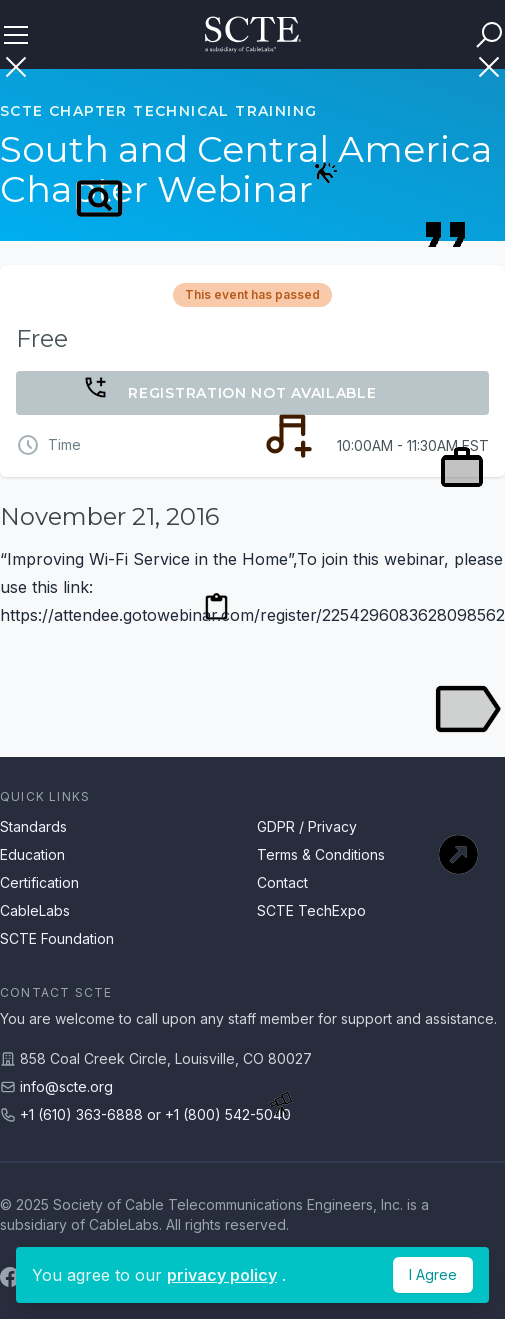 The height and width of the screenshot is (1319, 505). Describe the element at coordinates (326, 173) in the screenshot. I see `indicates a slip, trip, or fall hazard warning` at that location.